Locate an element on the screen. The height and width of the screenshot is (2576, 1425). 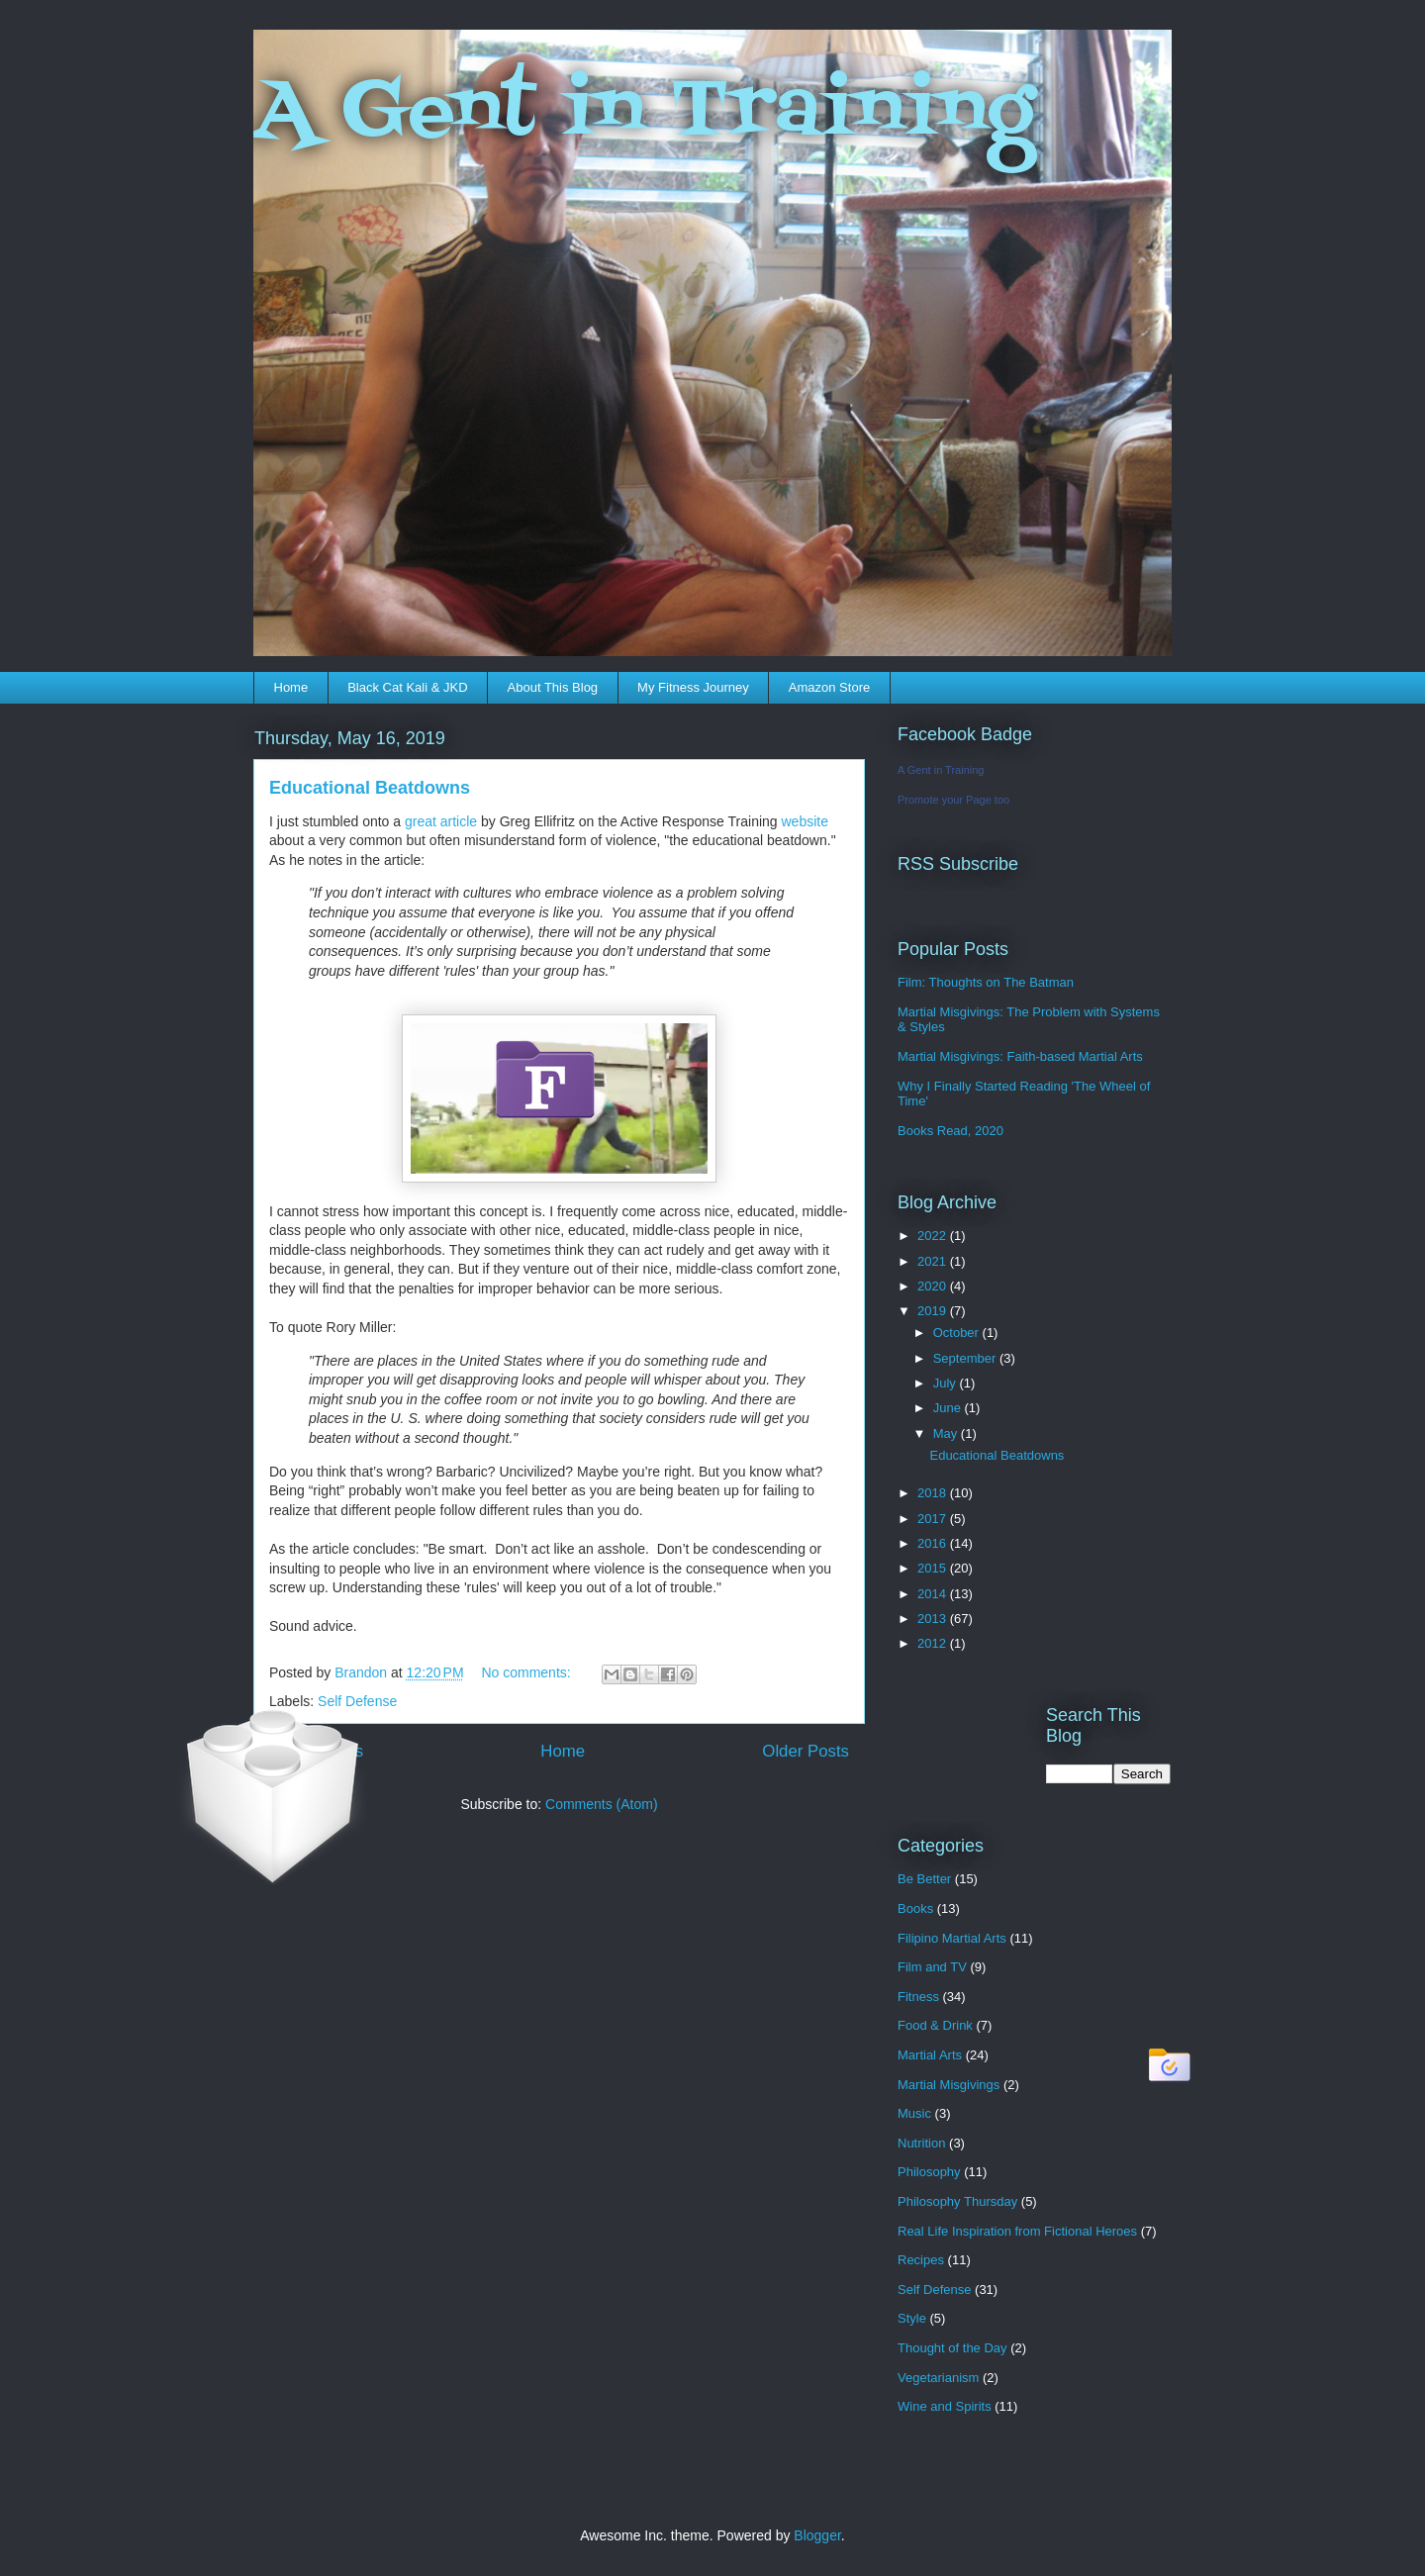
a quicklook plugin or generator component is located at coordinates (271, 1797).